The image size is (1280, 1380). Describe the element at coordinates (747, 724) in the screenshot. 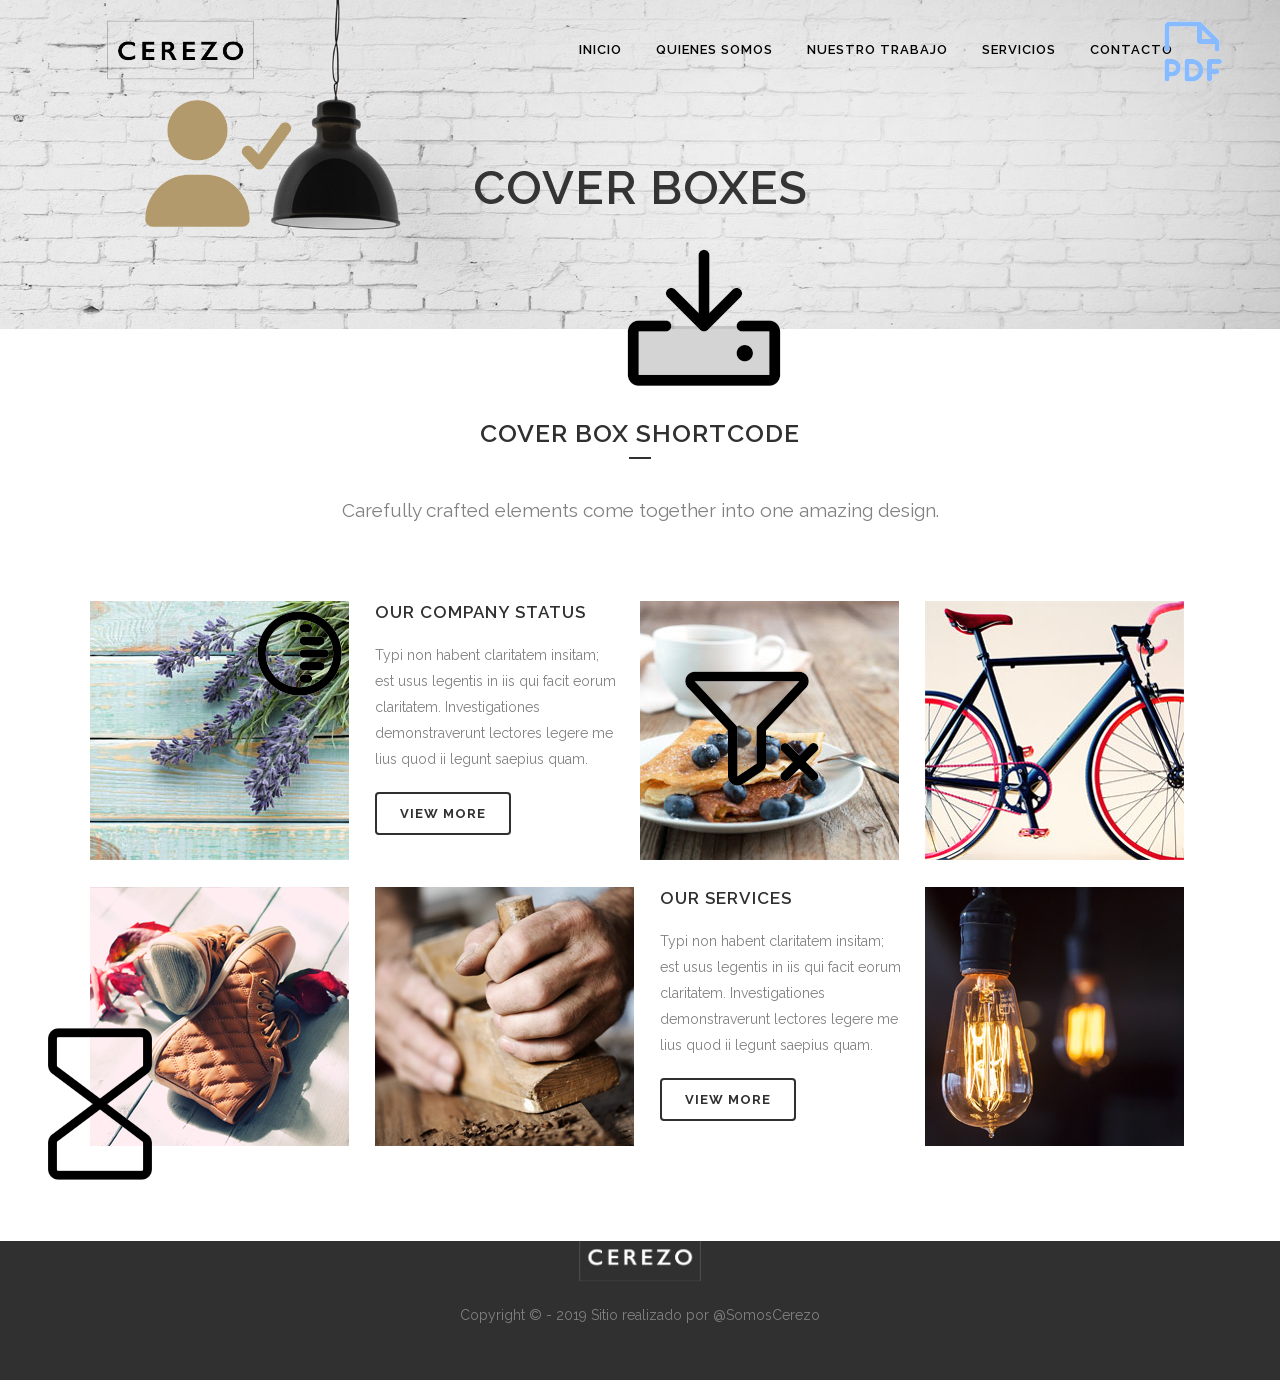

I see `clear all active filters` at that location.